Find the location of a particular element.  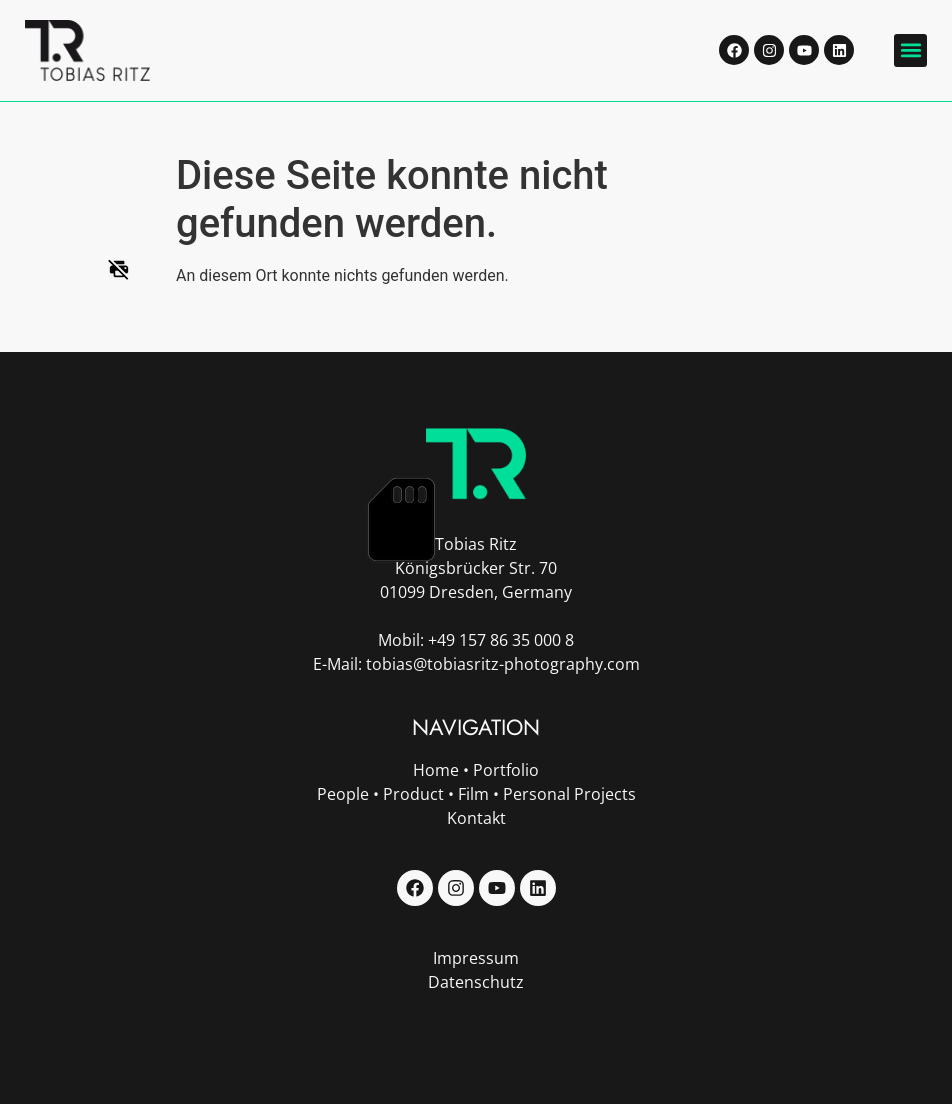

access external storage or sd card is located at coordinates (401, 519).